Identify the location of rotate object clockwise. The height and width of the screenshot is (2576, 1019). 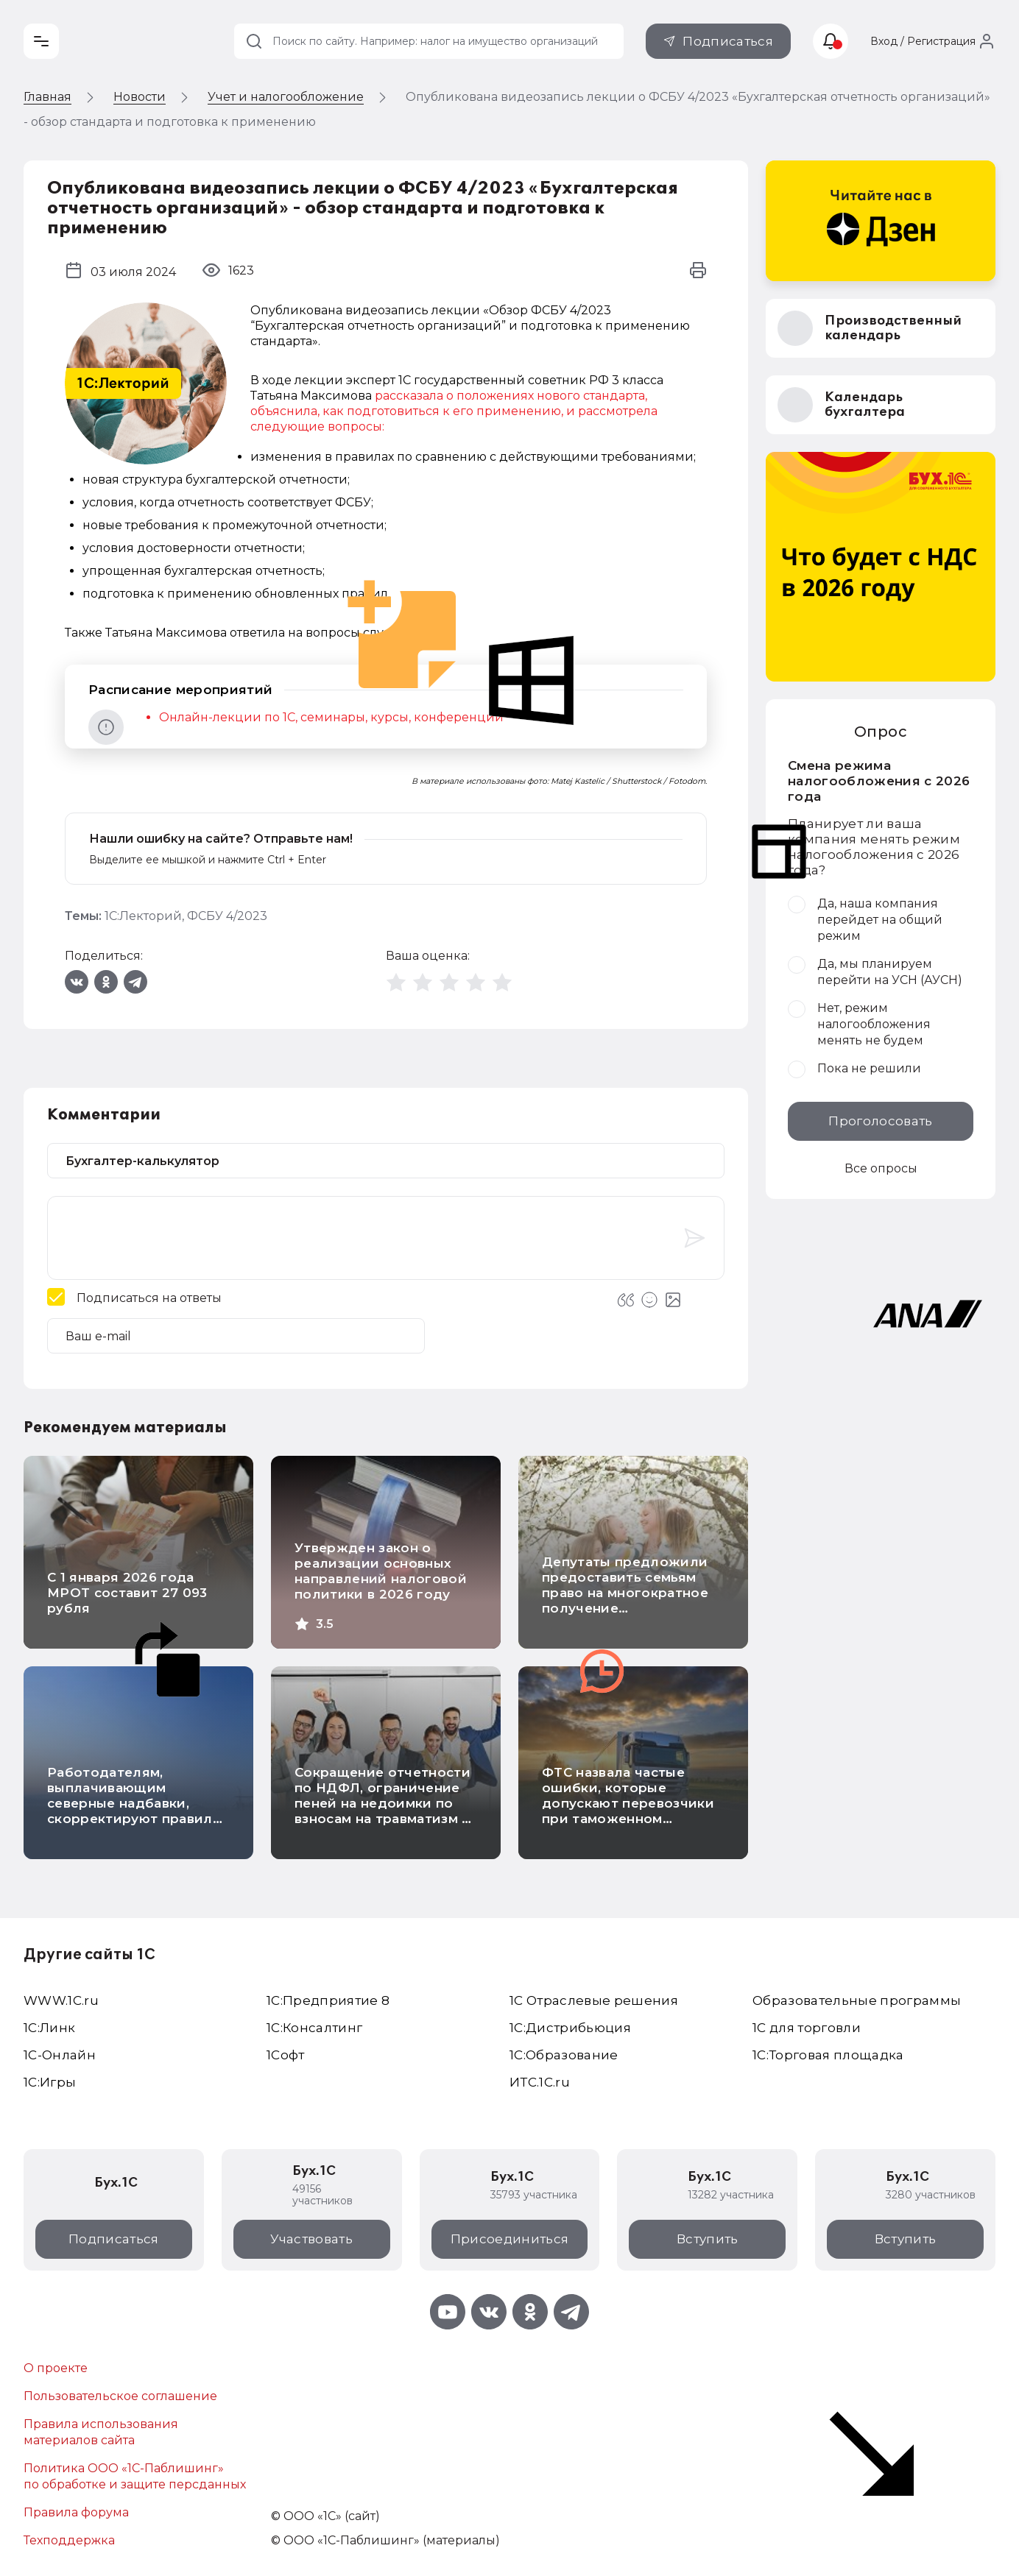
(167, 1660).